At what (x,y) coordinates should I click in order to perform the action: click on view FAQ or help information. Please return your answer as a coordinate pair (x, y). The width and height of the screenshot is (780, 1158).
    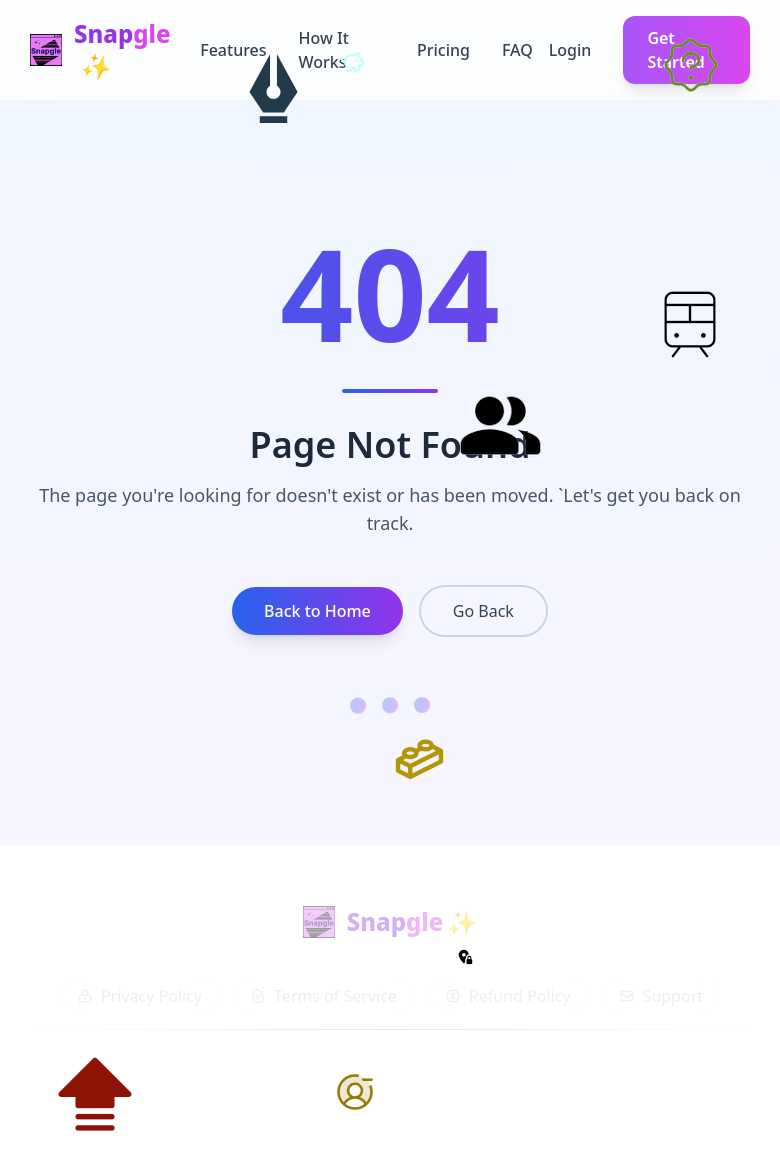
    Looking at the image, I should click on (691, 65).